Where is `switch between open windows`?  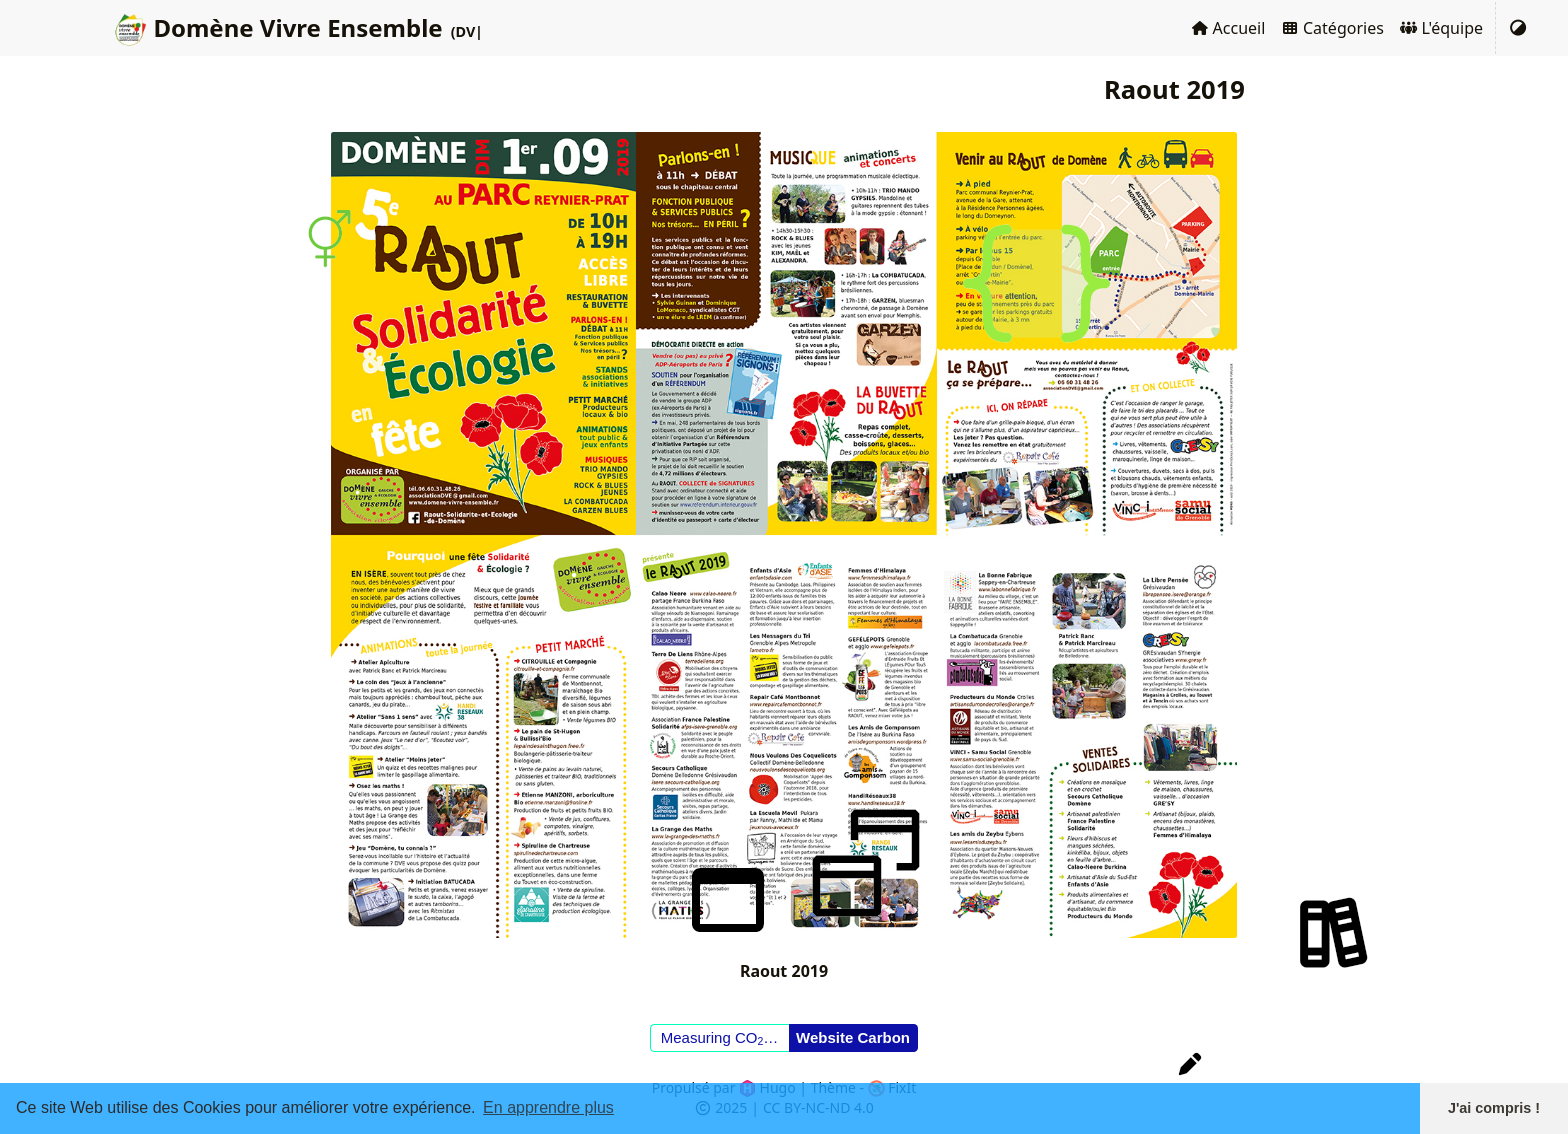
switch between open windows is located at coordinates (866, 863).